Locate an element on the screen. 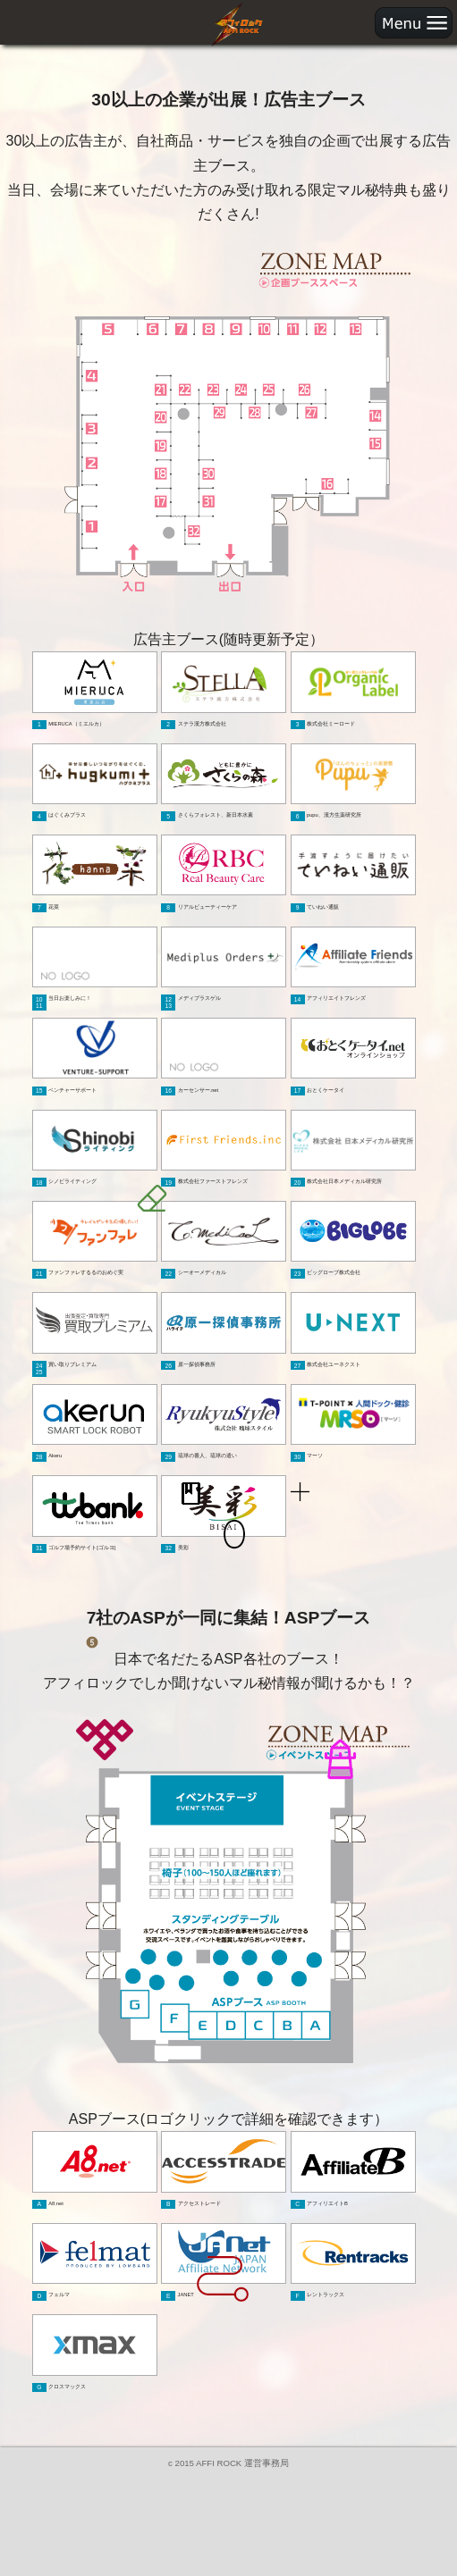  indicates step 5 in a multi-step process is located at coordinates (92, 1642).